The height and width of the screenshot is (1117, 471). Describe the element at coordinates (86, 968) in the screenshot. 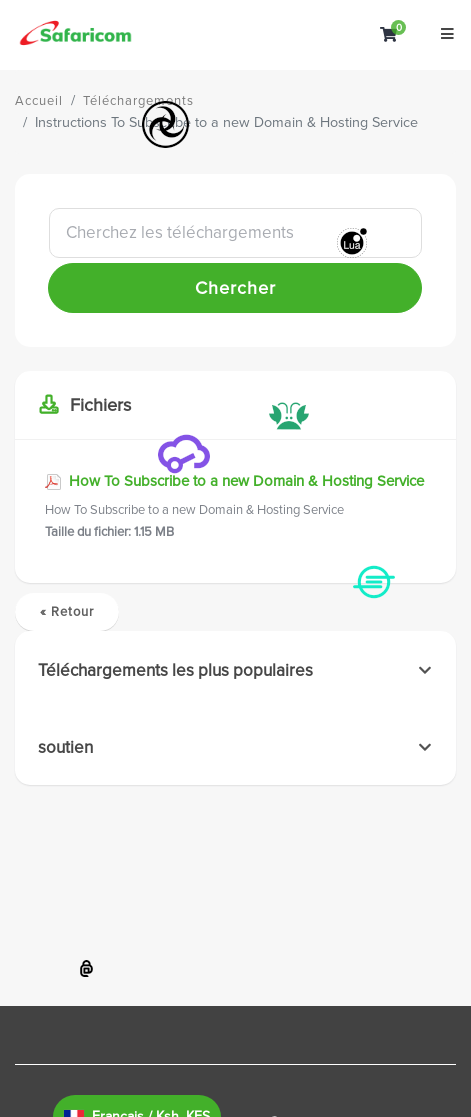

I see `open addy.io email alias service` at that location.